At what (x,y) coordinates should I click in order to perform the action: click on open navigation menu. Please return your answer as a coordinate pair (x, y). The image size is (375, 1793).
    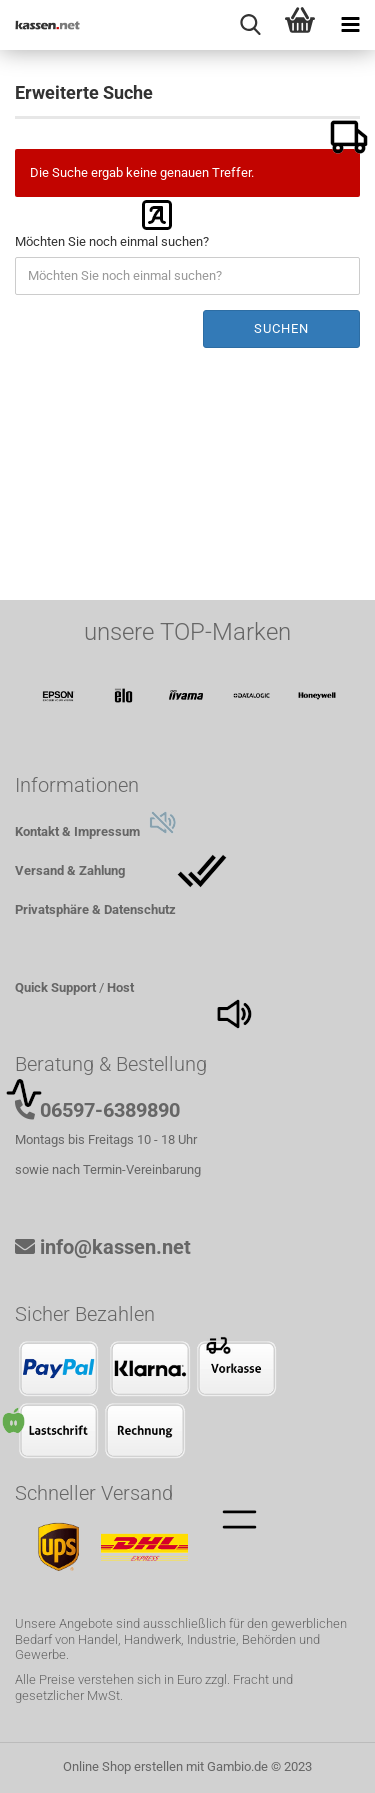
    Looking at the image, I should click on (239, 1519).